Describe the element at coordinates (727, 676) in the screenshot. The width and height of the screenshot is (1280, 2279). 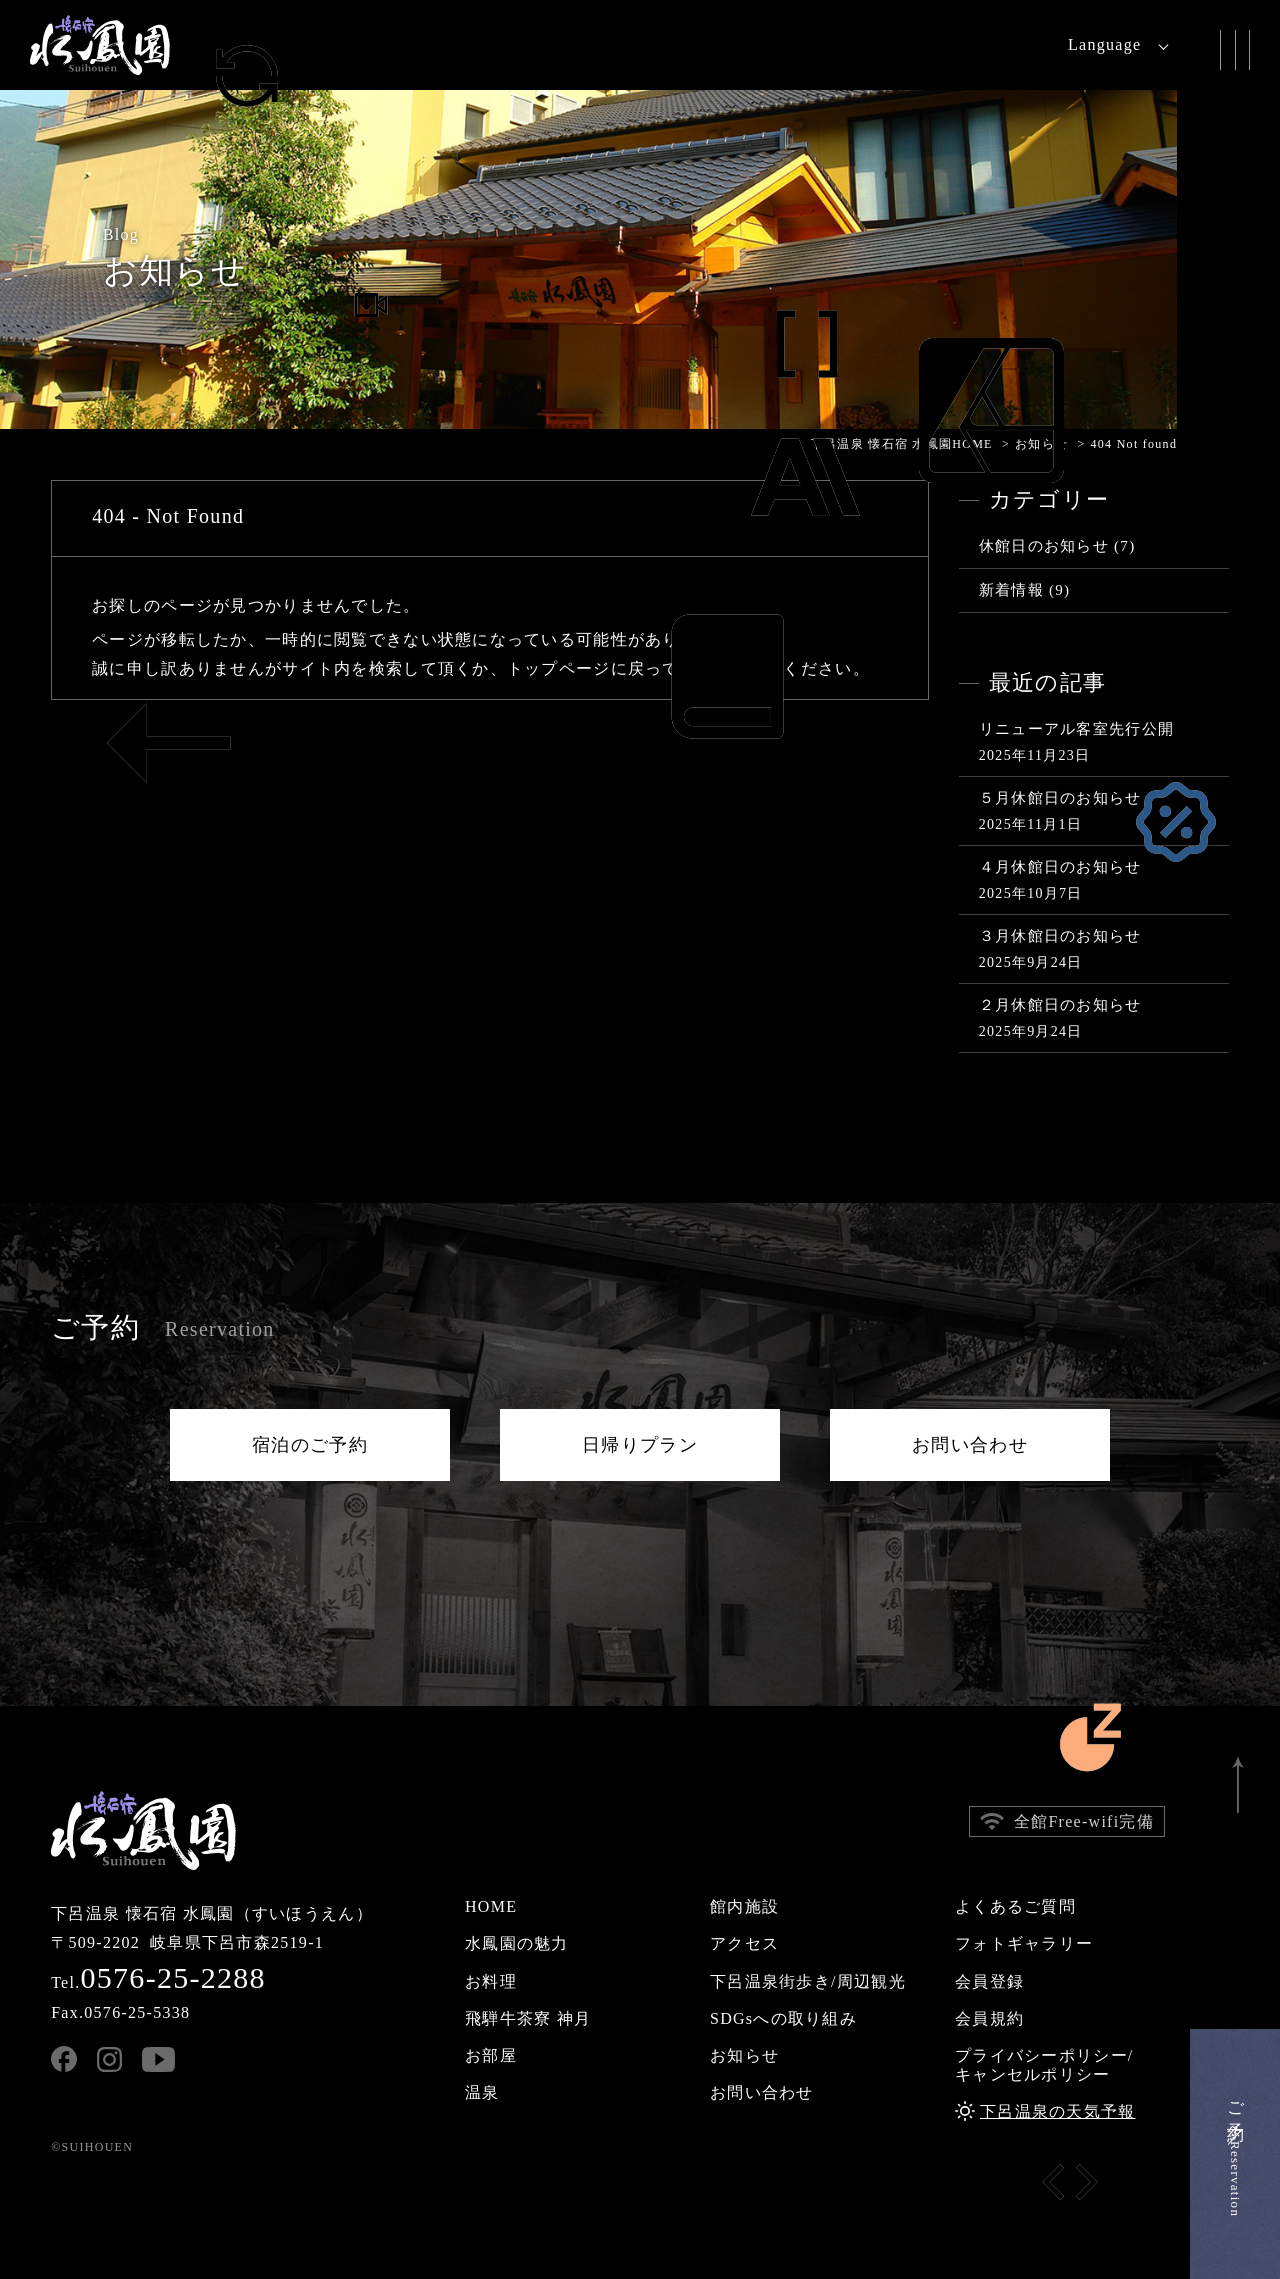
I see `open a book or reading app` at that location.